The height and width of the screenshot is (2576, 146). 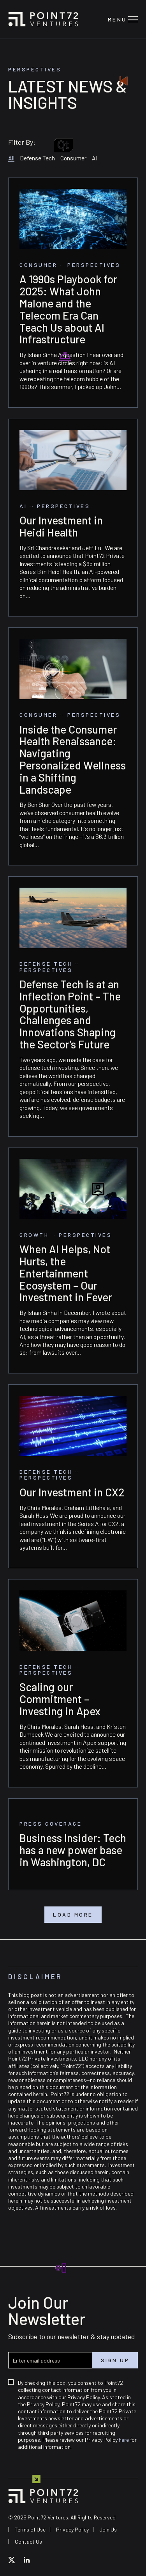 I want to click on insert a new column to the left, so click(x=61, y=2268).